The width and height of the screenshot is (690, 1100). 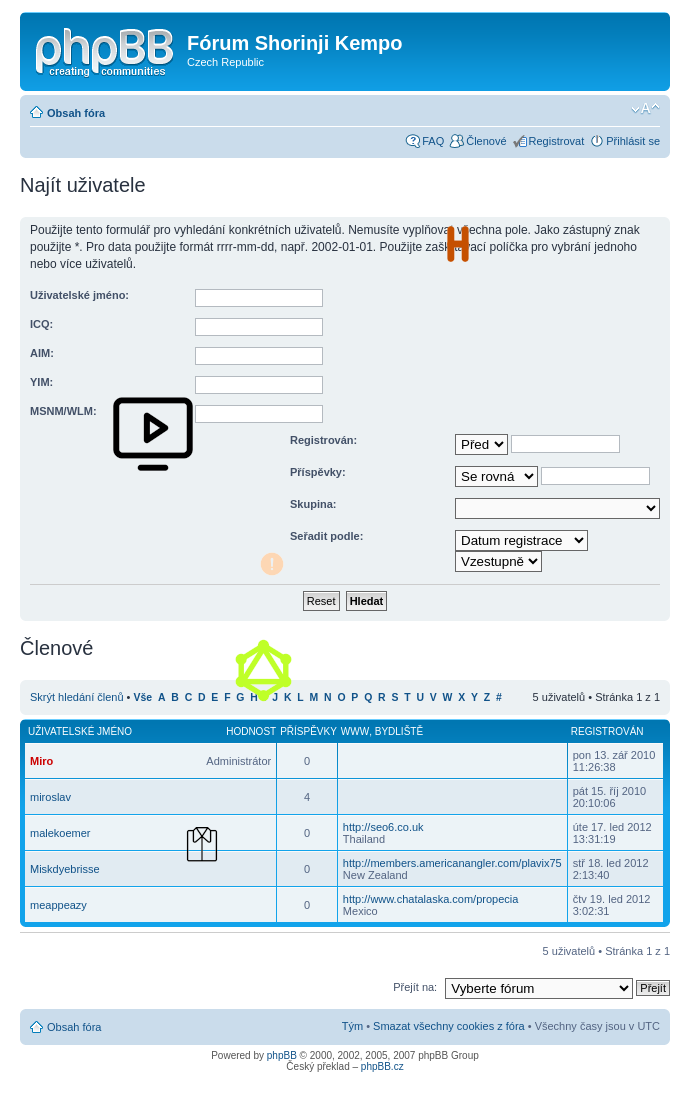 I want to click on play video on desktop monitor, so click(x=153, y=431).